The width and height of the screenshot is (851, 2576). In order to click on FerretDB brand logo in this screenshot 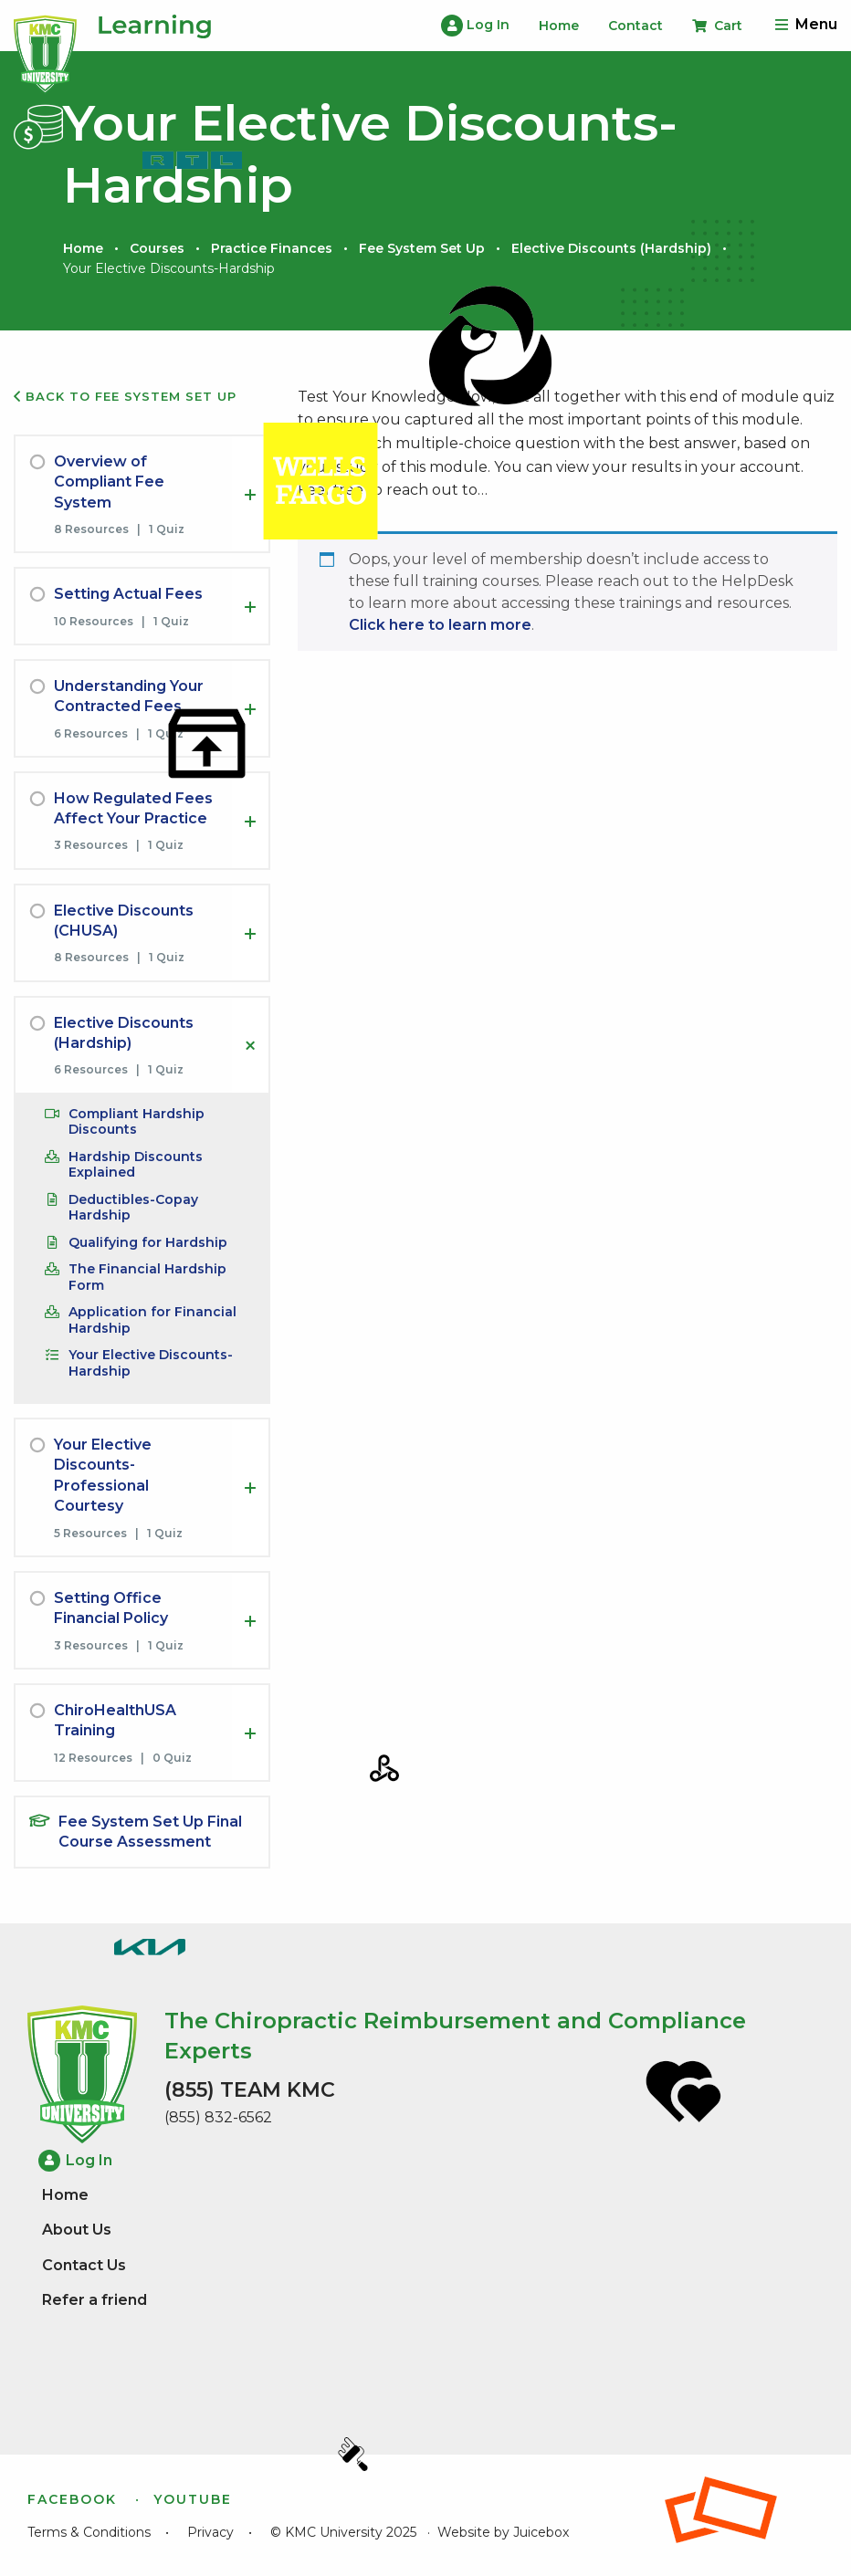, I will do `click(490, 346)`.